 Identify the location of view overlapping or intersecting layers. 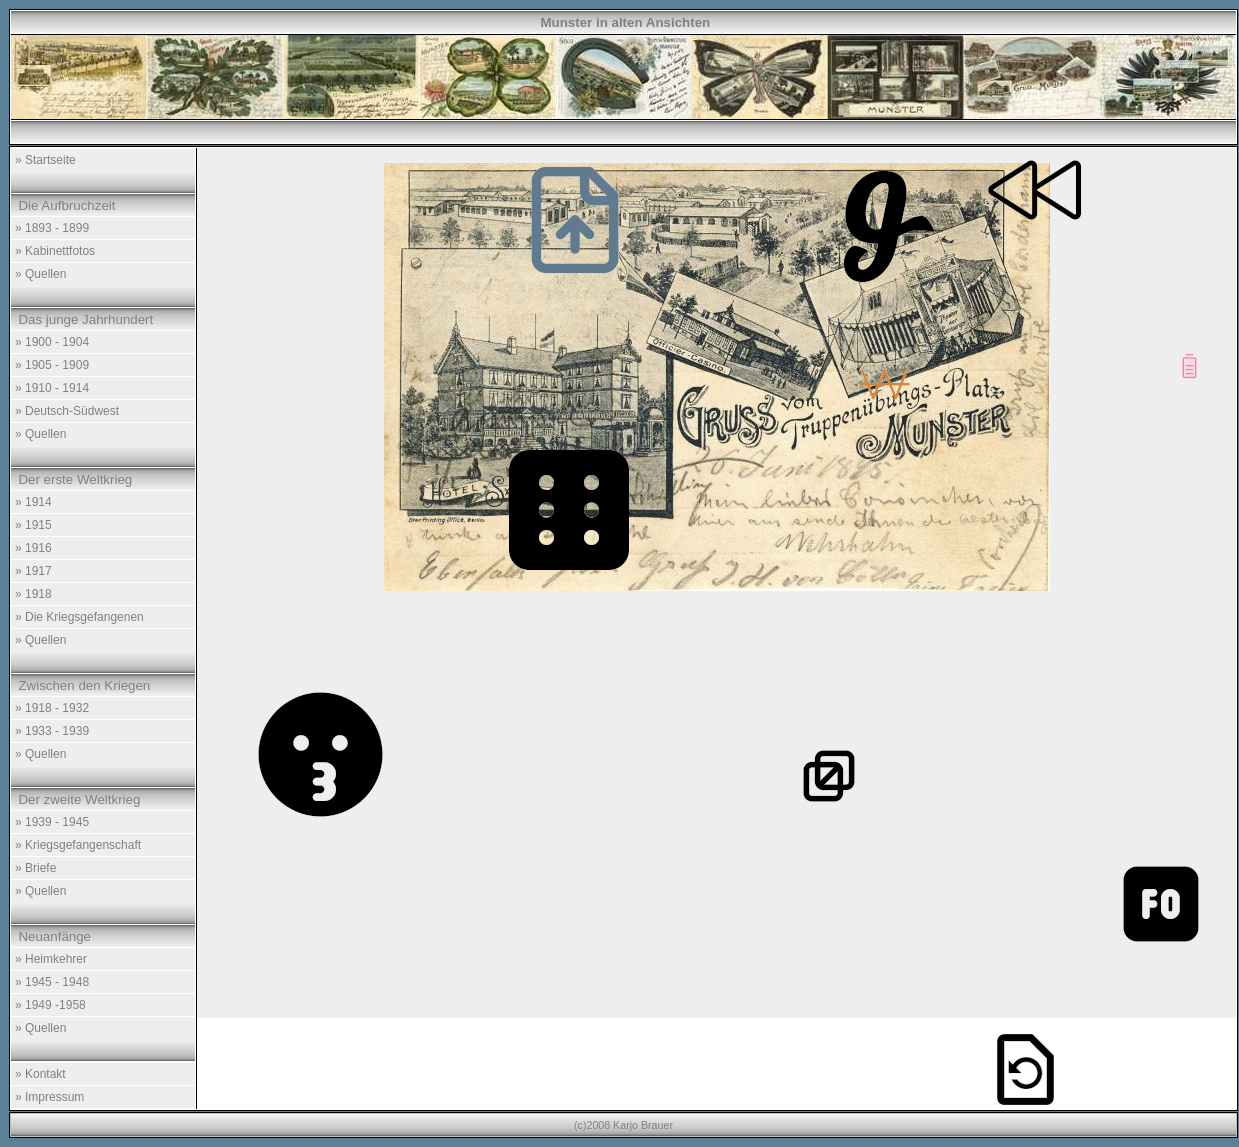
(829, 776).